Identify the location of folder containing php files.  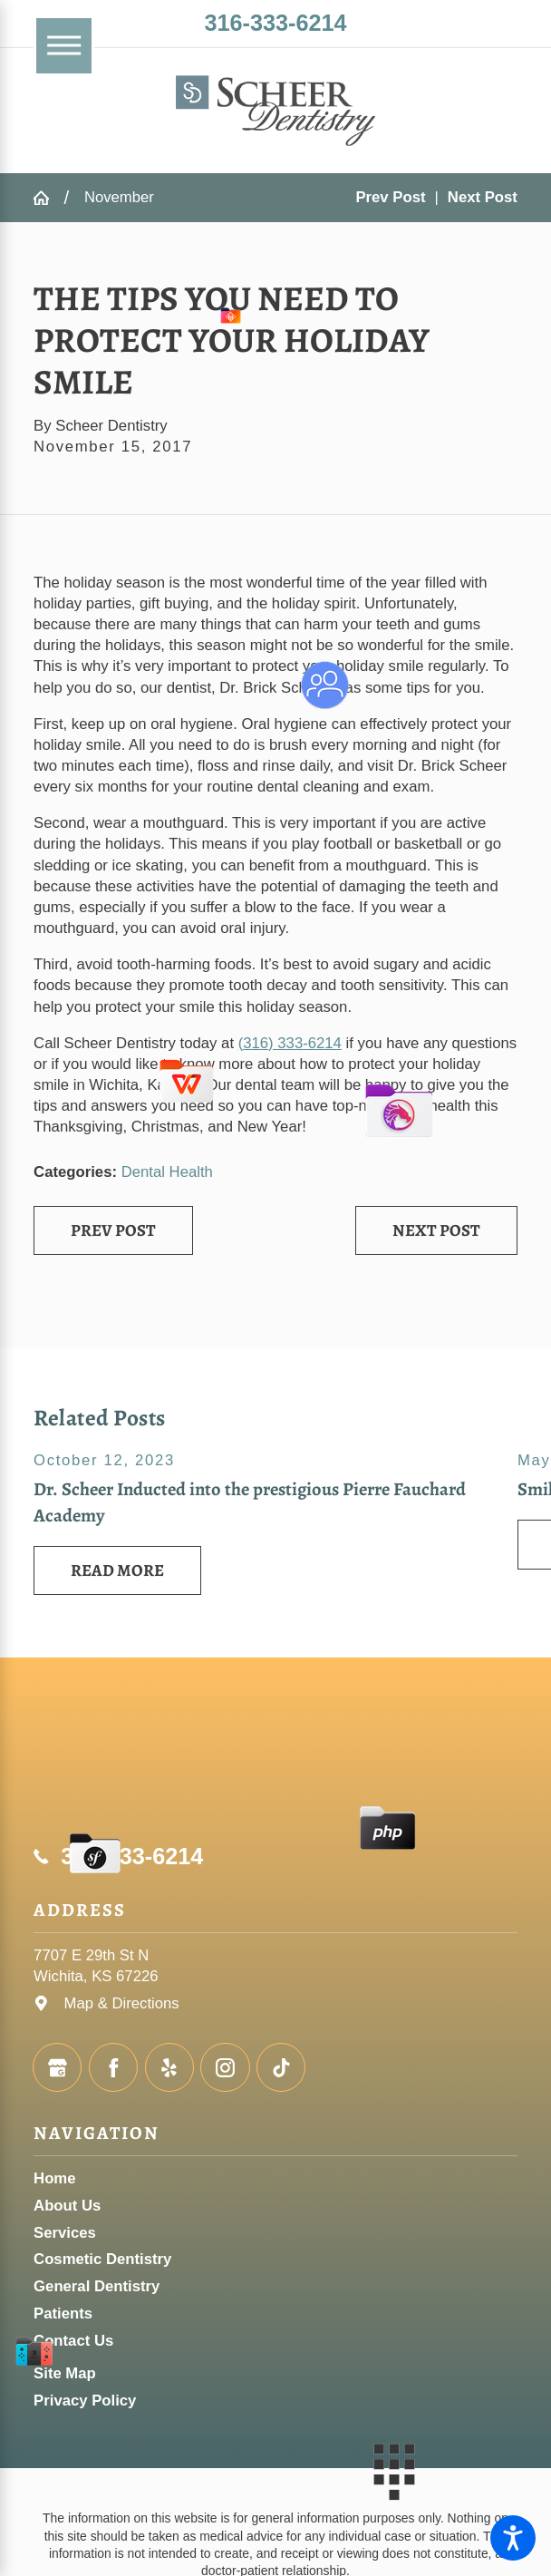
(387, 1829).